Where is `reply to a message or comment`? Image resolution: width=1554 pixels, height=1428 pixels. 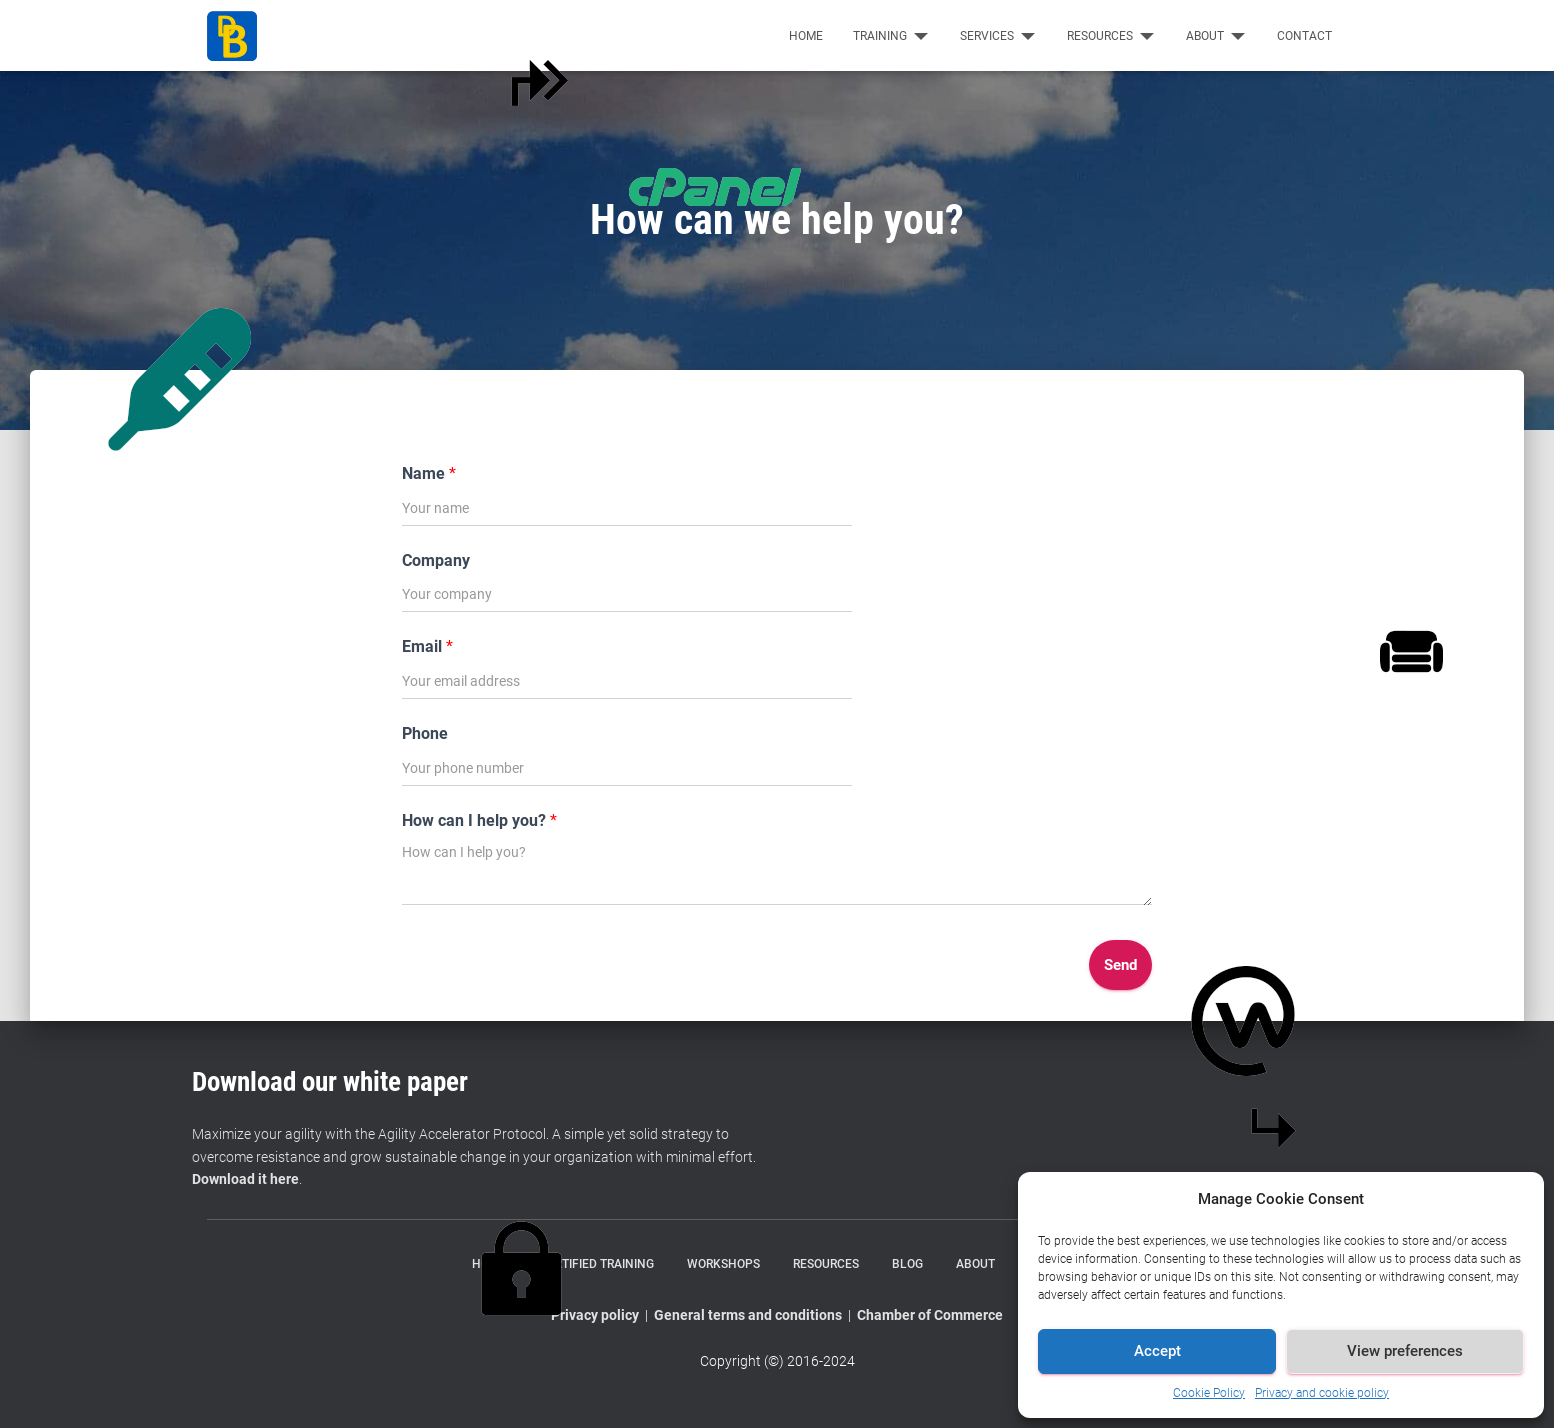 reply to a message or comment is located at coordinates (1271, 1128).